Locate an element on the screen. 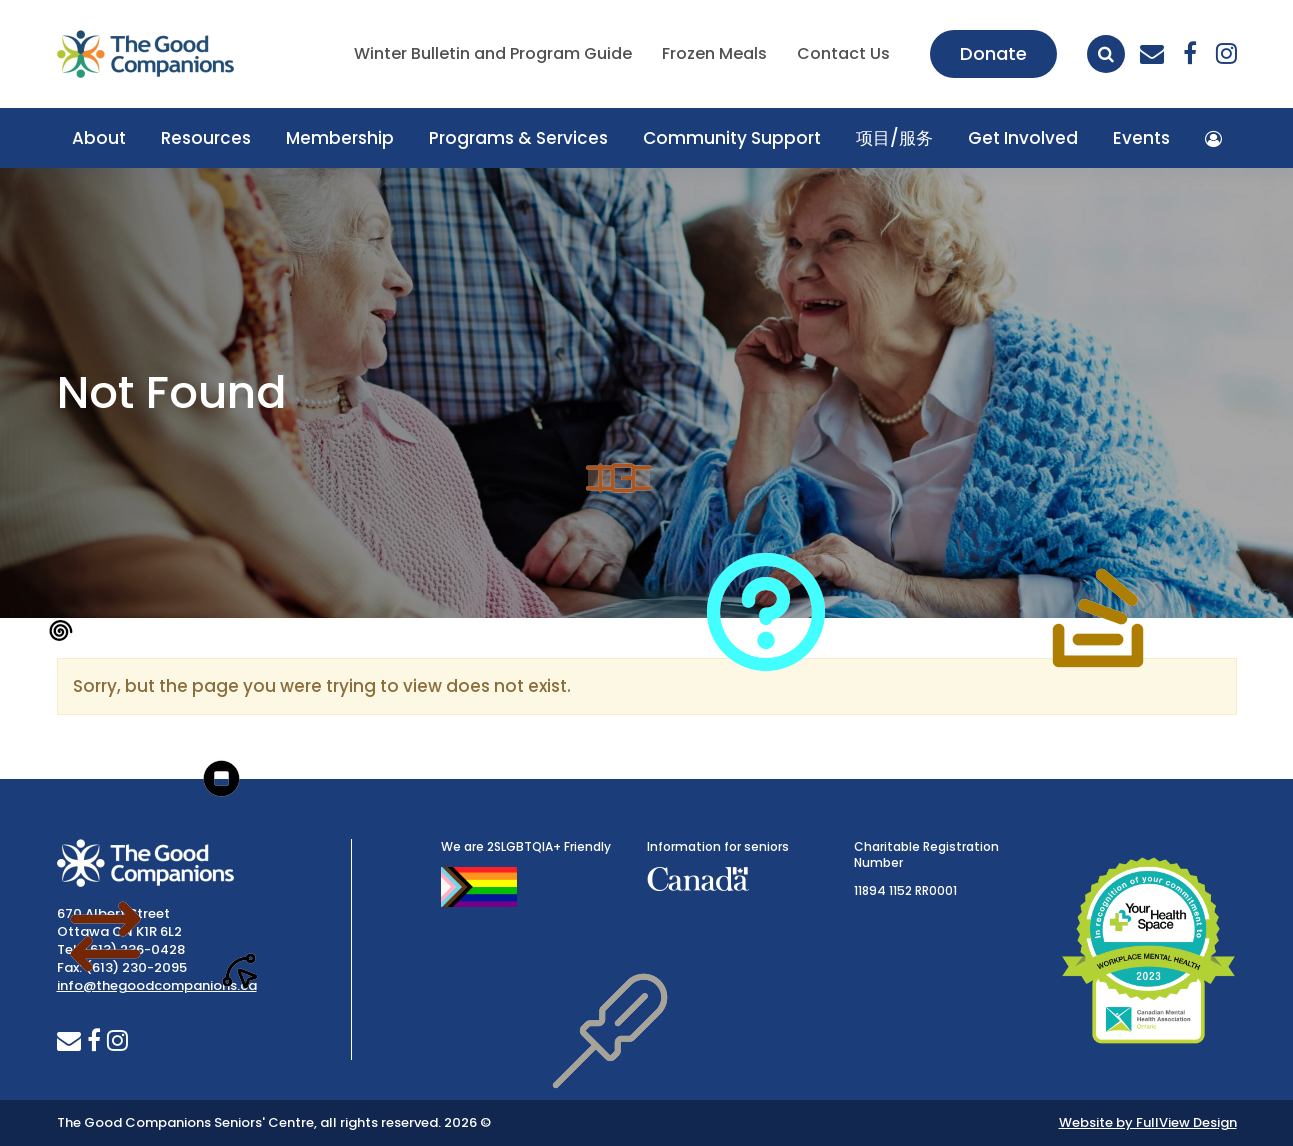 The height and width of the screenshot is (1146, 1293). indicates loading or processing in progress is located at coordinates (60, 631).